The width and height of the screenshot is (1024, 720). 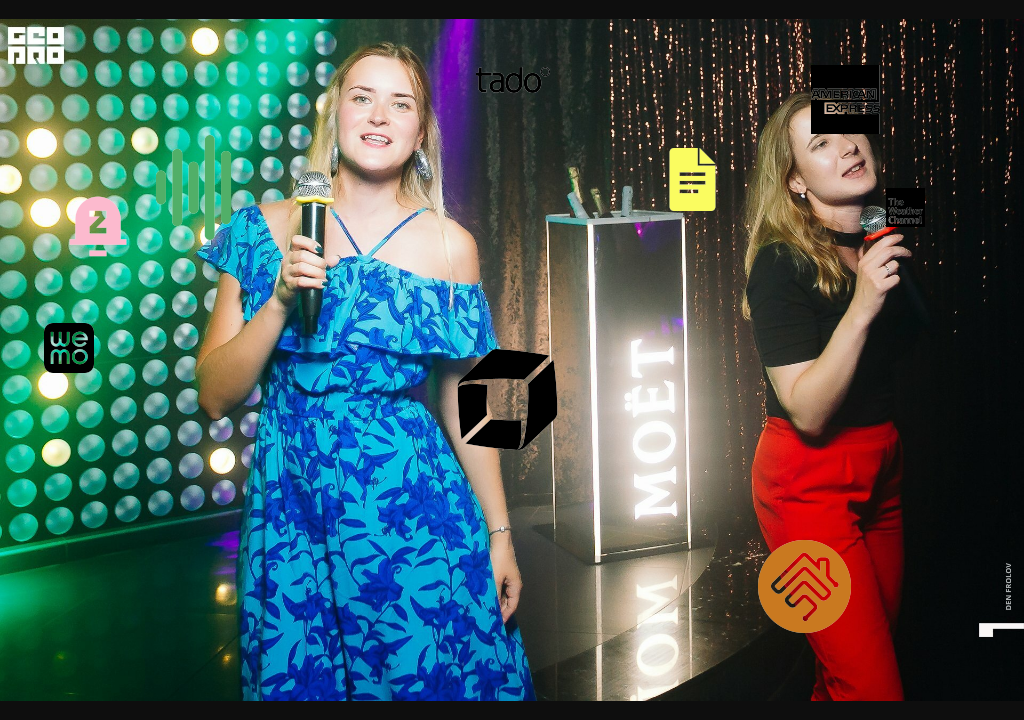 I want to click on snooze notifications temporarily, so click(x=98, y=225).